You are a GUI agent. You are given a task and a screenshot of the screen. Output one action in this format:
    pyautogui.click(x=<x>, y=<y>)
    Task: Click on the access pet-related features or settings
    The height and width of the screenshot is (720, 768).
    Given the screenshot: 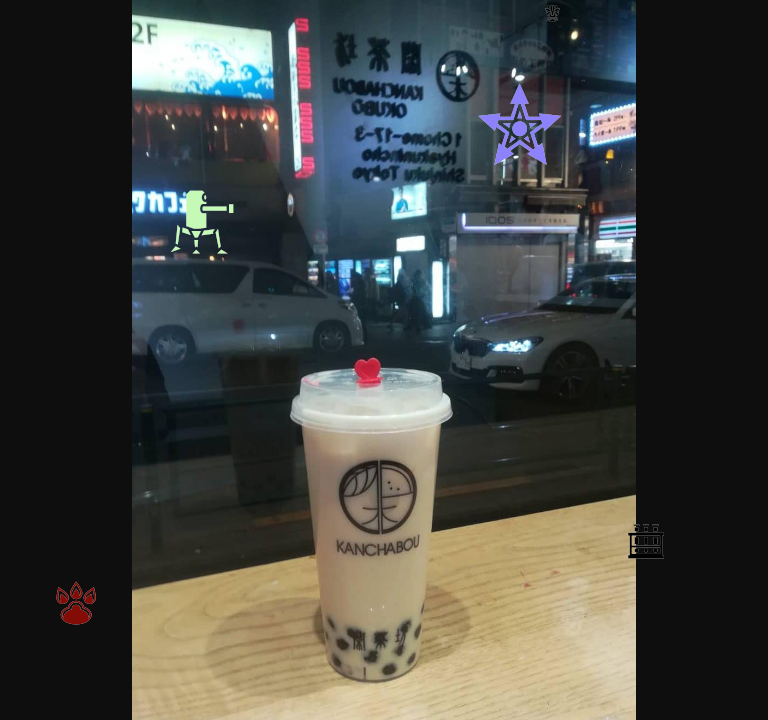 What is the action you would take?
    pyautogui.click(x=76, y=603)
    